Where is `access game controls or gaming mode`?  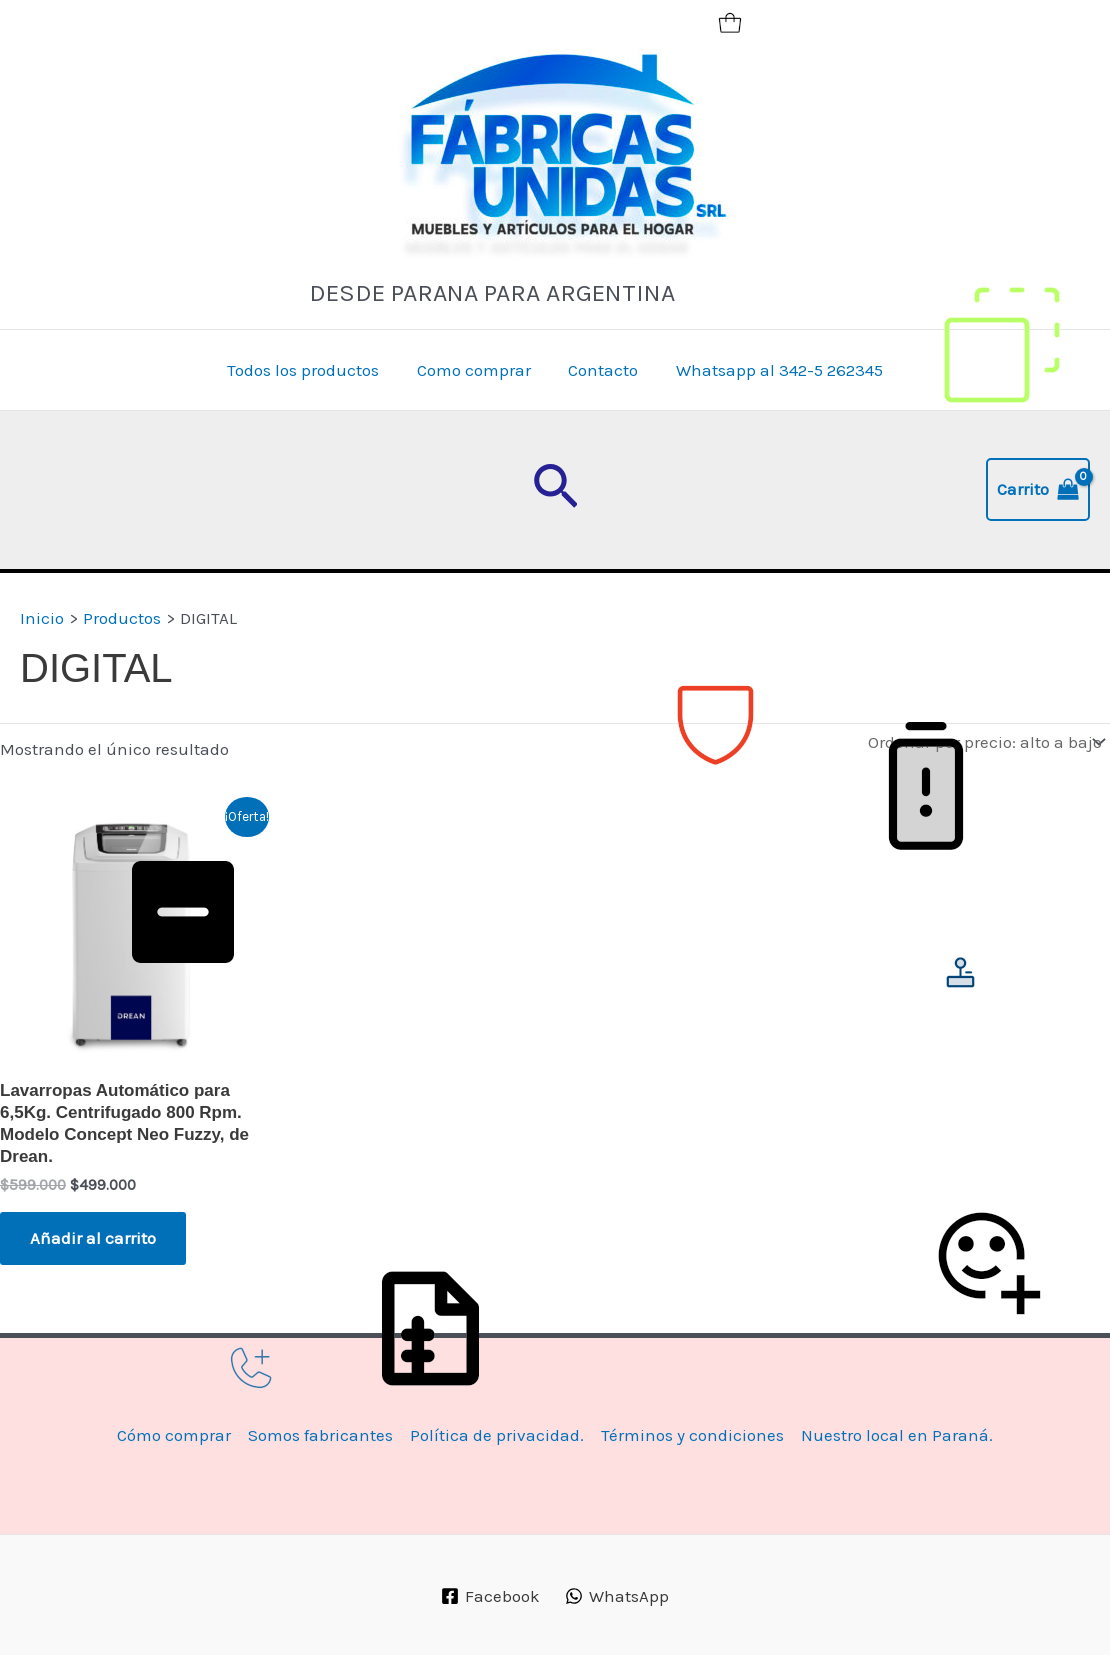 access game controls or gaming mode is located at coordinates (960, 973).